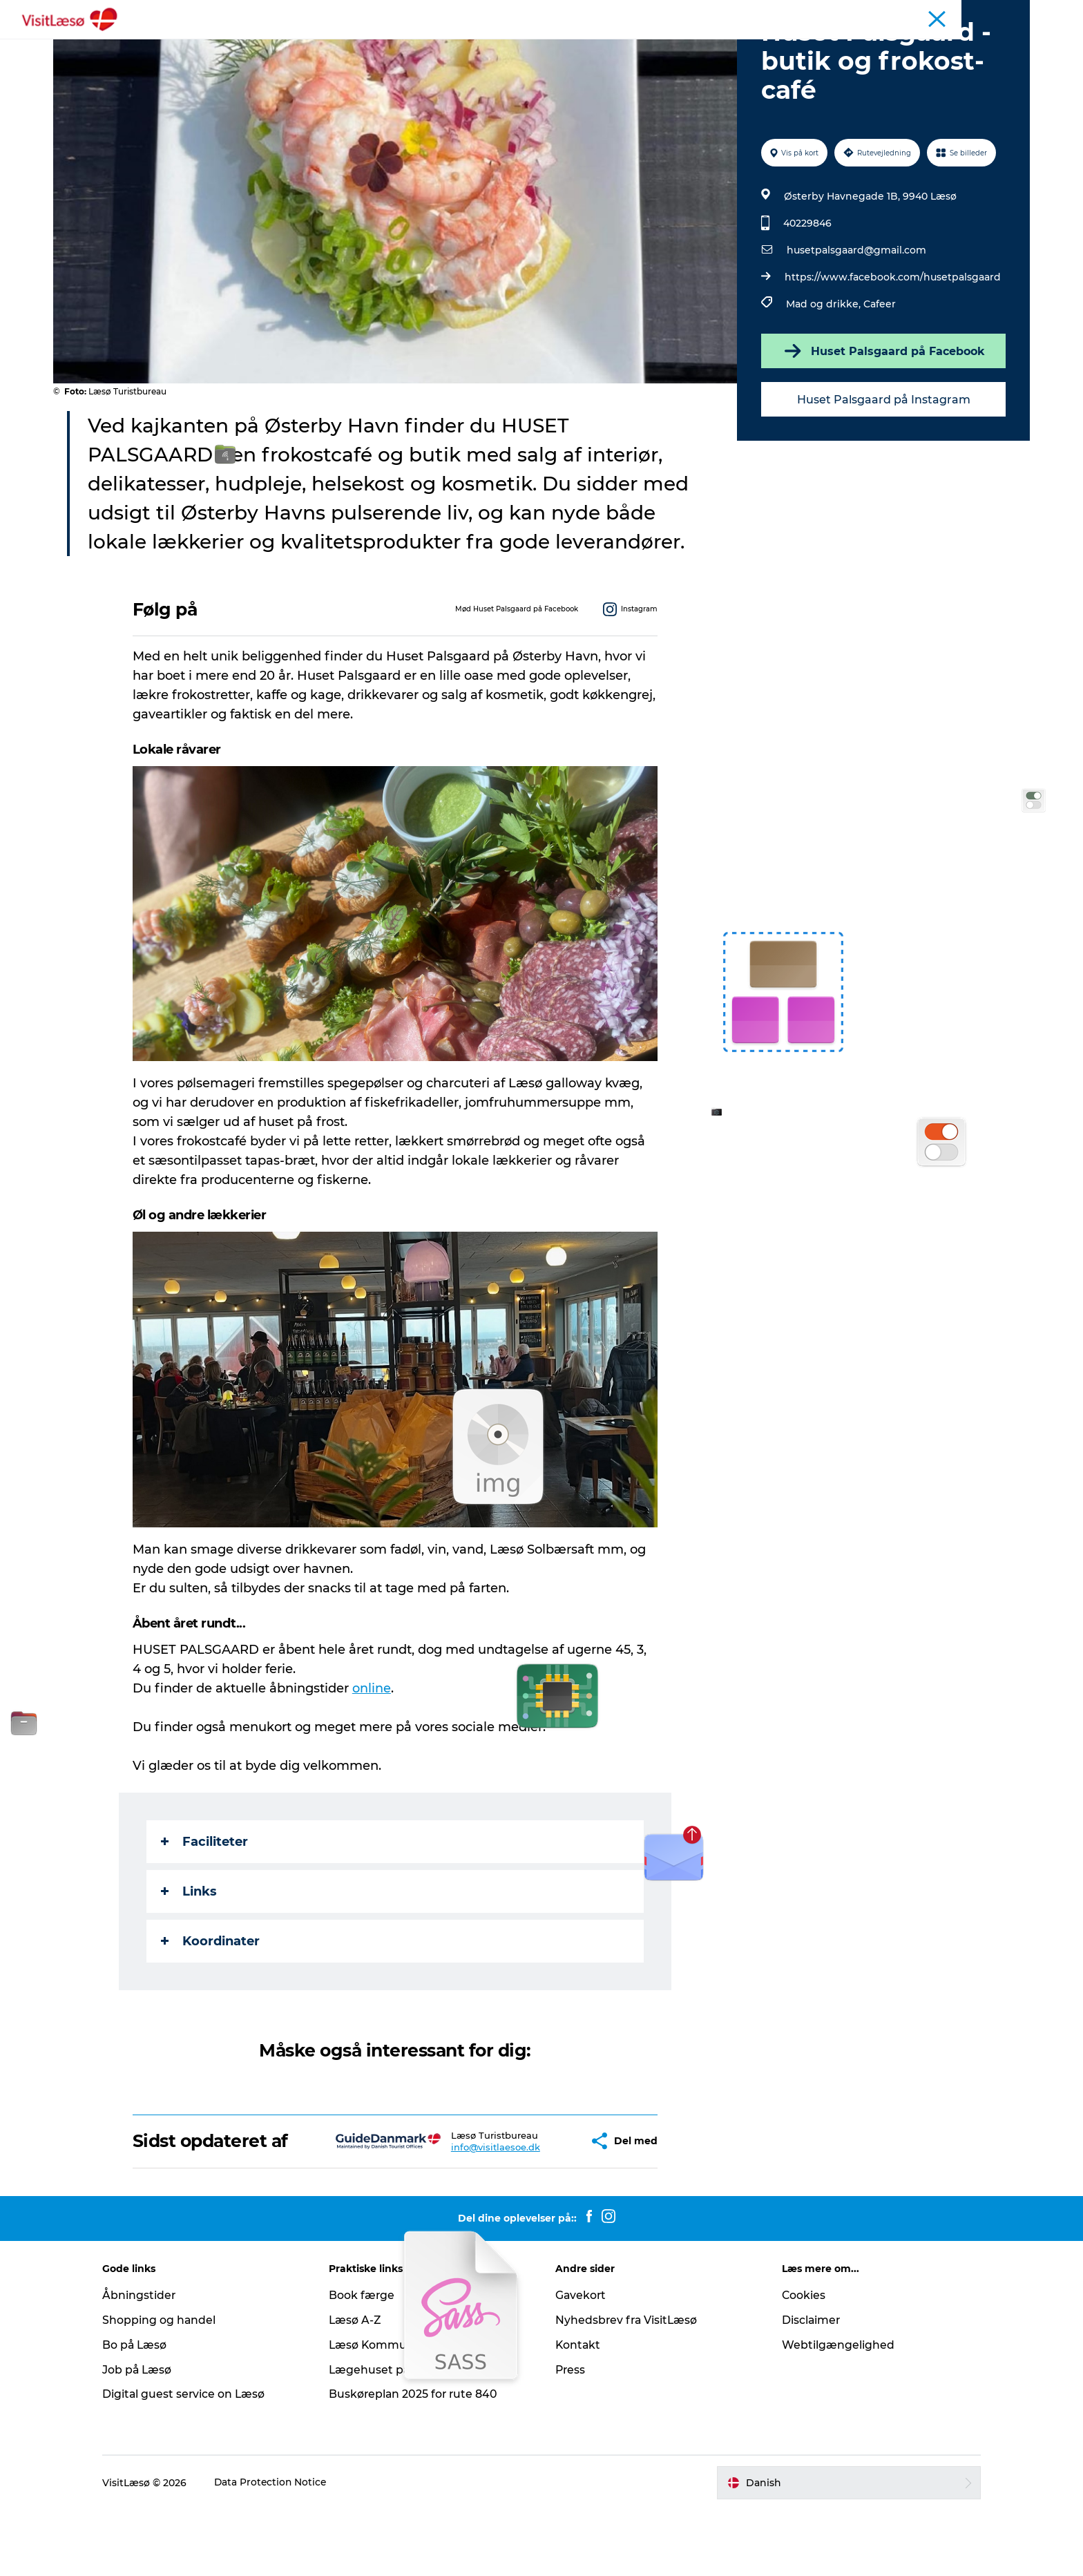 The height and width of the screenshot is (2576, 1083). Describe the element at coordinates (225, 454) in the screenshot. I see `open insync cloud sync folder` at that location.